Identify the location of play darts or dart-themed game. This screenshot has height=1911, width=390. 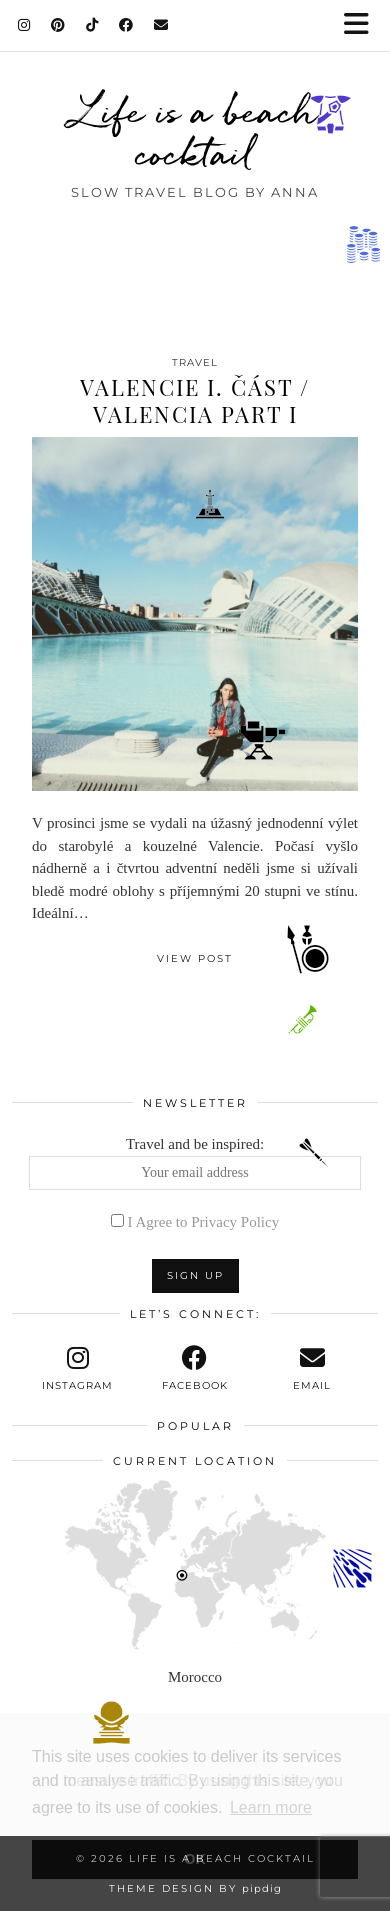
(314, 1153).